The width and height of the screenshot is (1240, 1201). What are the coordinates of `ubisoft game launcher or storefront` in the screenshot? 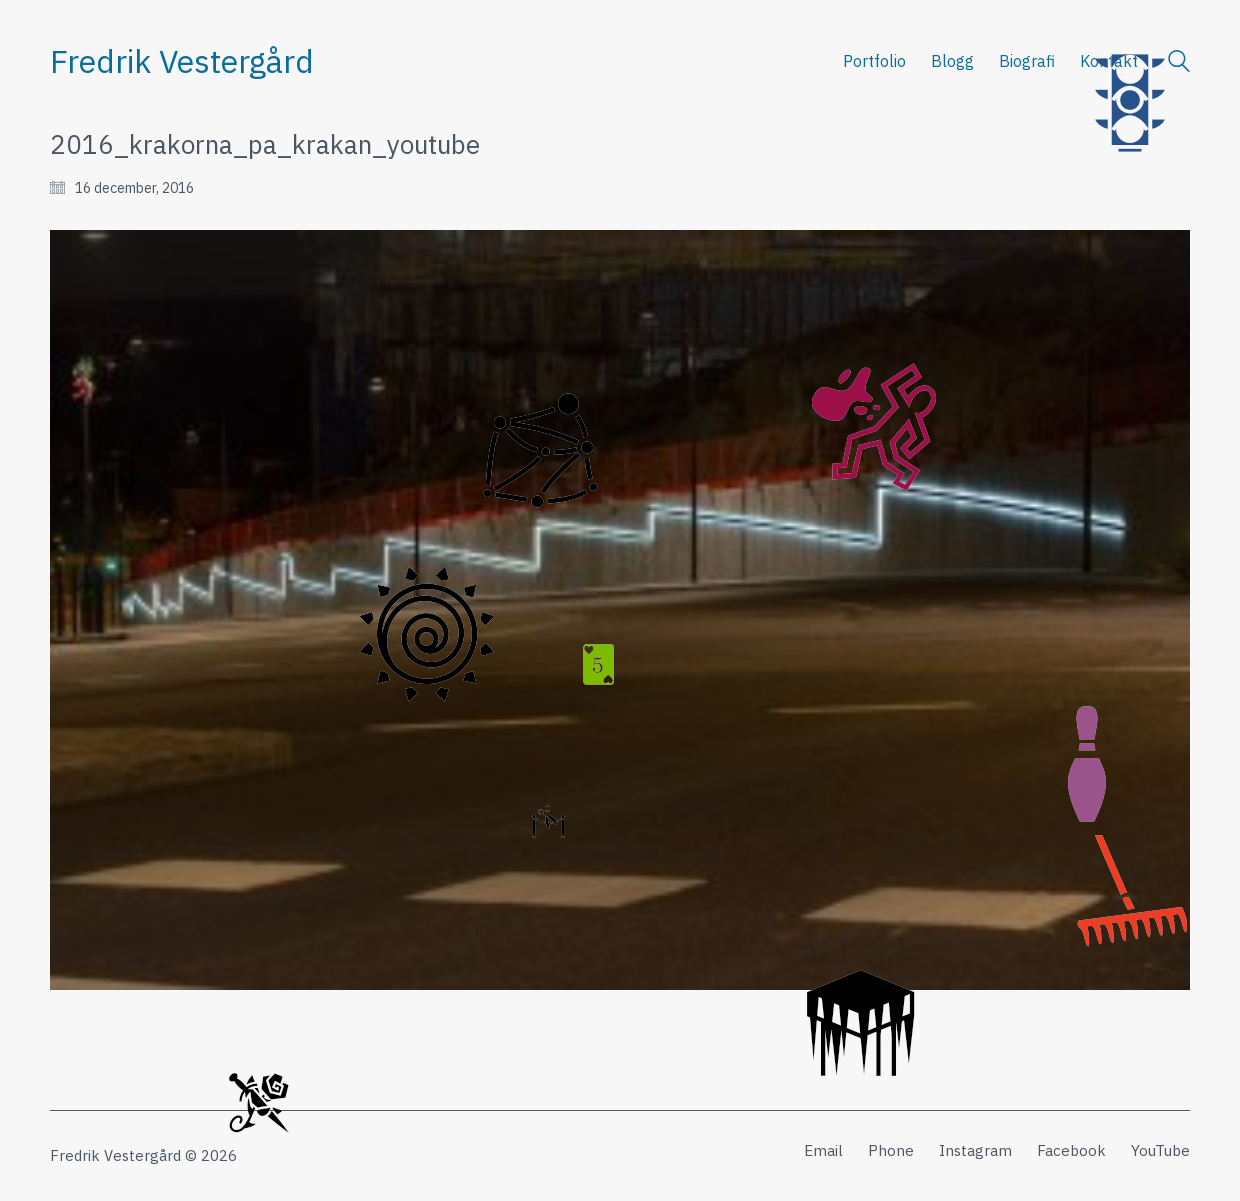 It's located at (426, 634).